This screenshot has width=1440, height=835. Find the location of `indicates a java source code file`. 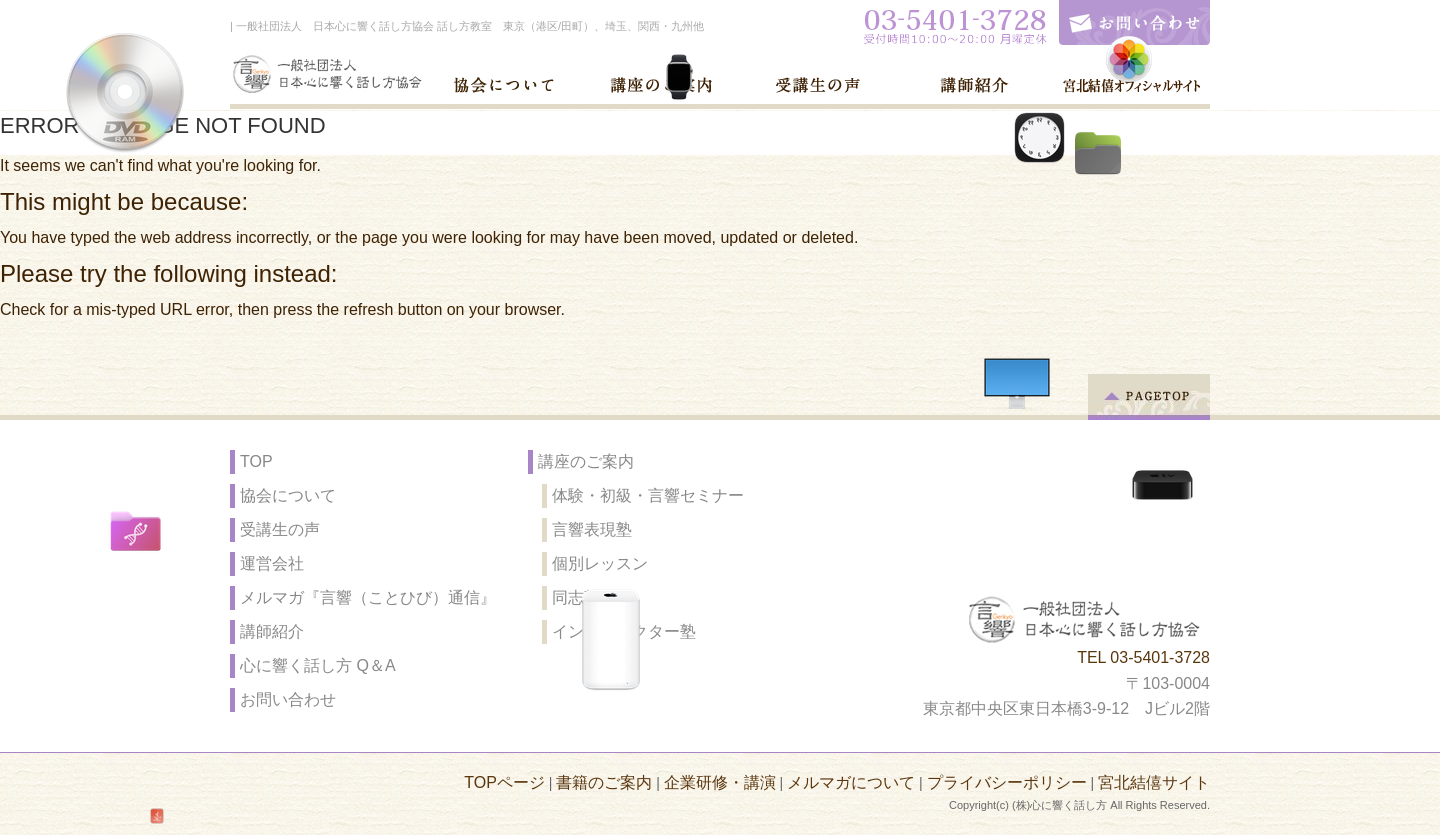

indicates a java source code file is located at coordinates (157, 816).